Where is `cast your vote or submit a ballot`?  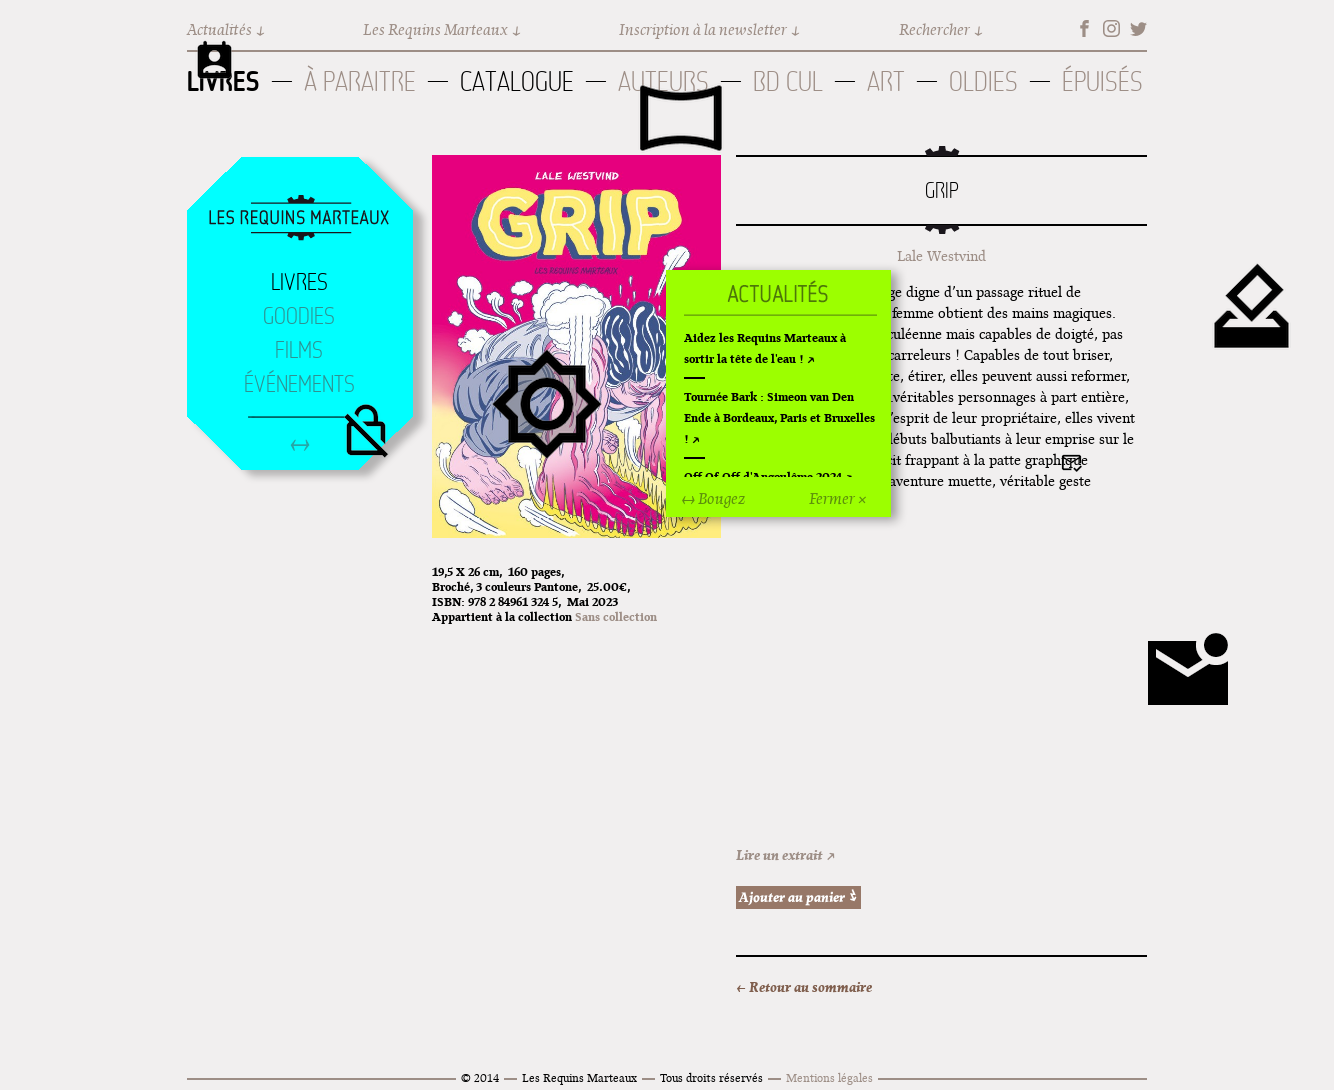
cast your vote or submit a ballot is located at coordinates (1251, 306).